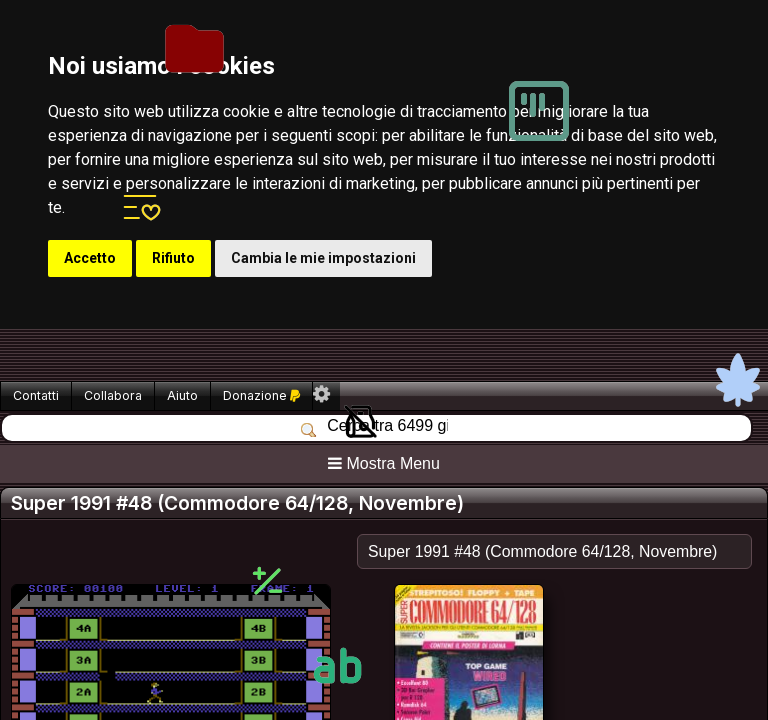 The width and height of the screenshot is (768, 720). Describe the element at coordinates (360, 421) in the screenshot. I see `item unavailable for takeout or delivery` at that location.